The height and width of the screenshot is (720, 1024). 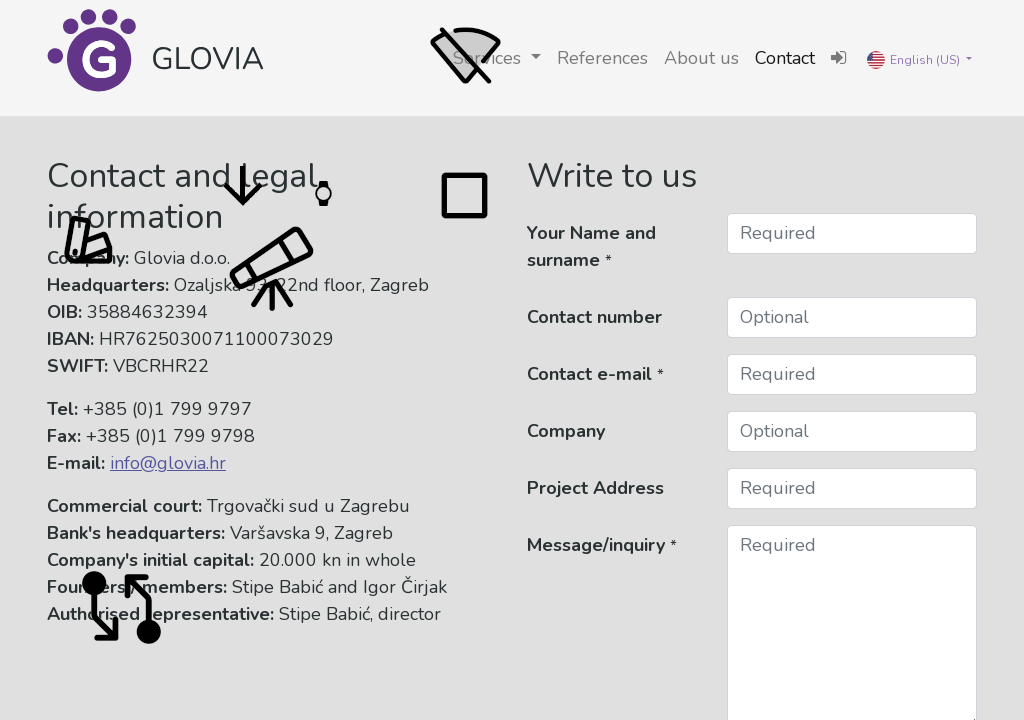 I want to click on explore or discover new content, so click(x=273, y=267).